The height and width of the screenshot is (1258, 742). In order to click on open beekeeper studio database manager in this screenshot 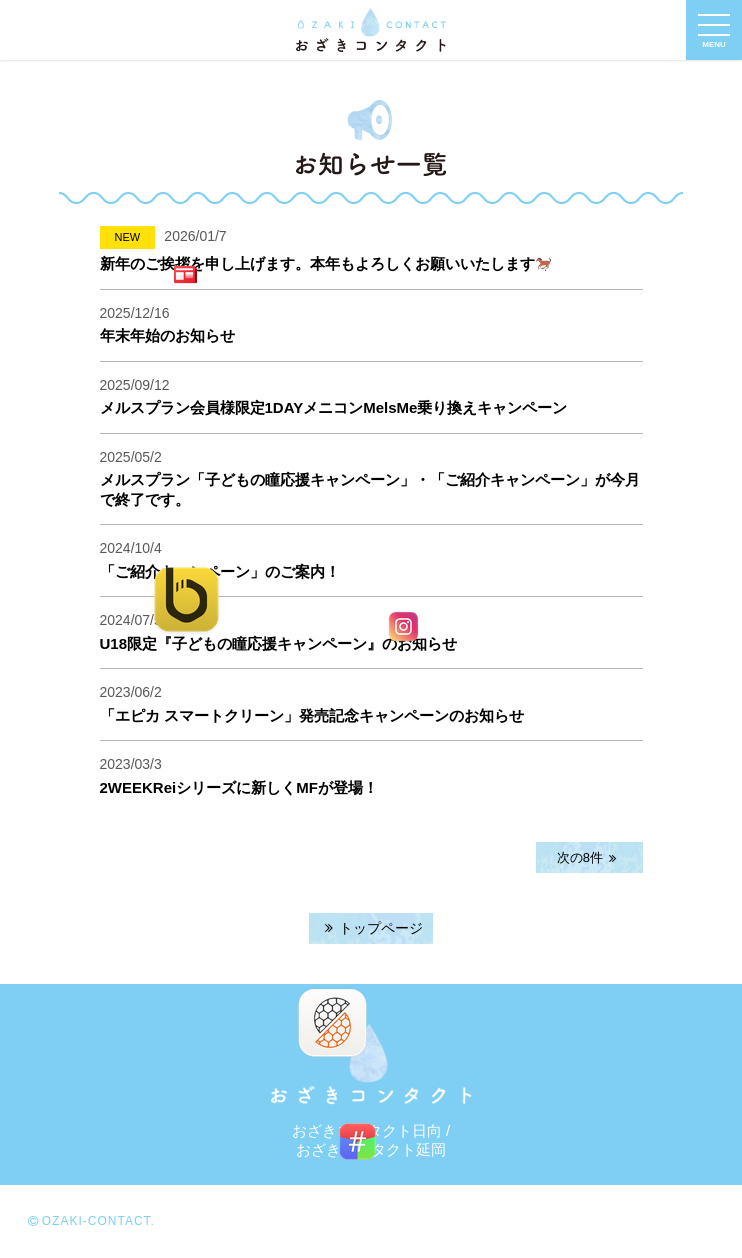, I will do `click(186, 599)`.